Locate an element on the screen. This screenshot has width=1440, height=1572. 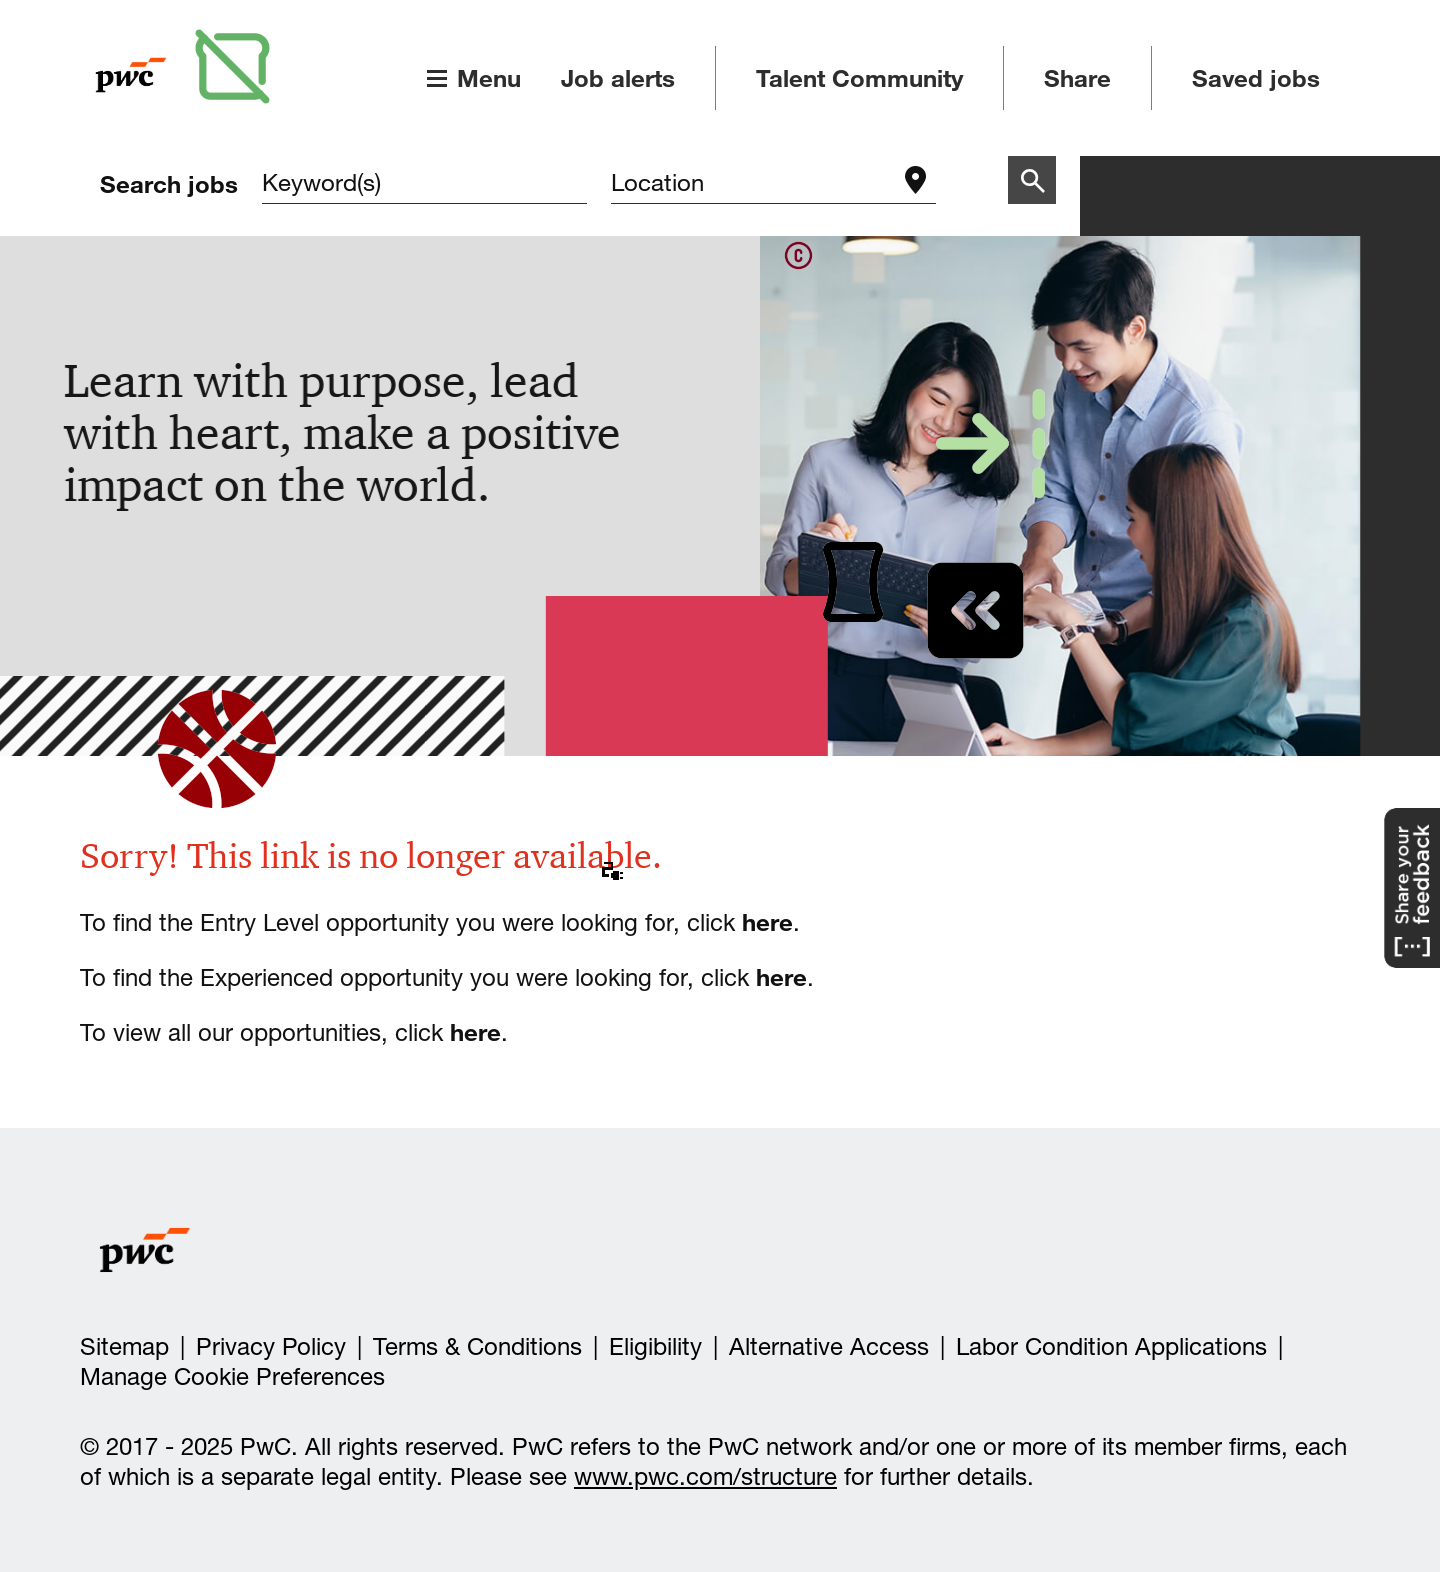
go back multiple steps is located at coordinates (975, 610).